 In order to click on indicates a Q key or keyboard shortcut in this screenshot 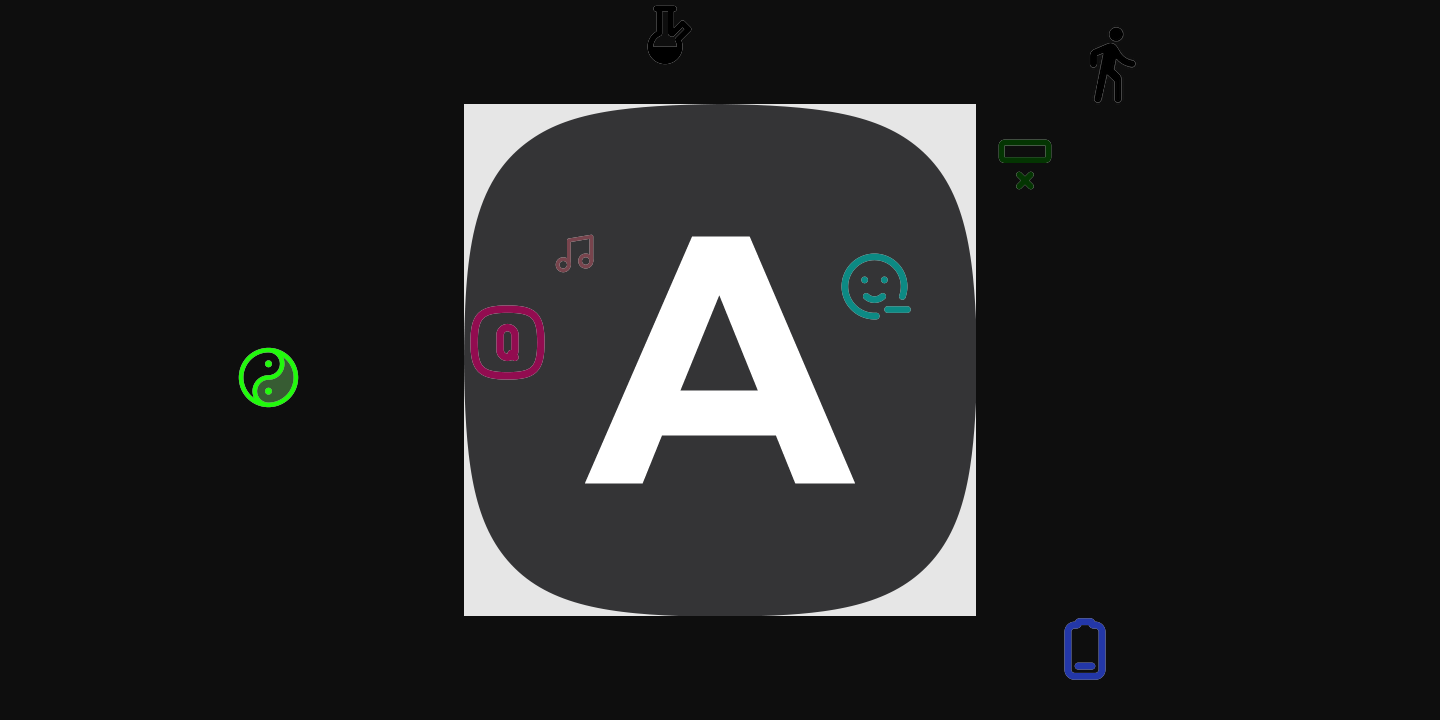, I will do `click(507, 342)`.